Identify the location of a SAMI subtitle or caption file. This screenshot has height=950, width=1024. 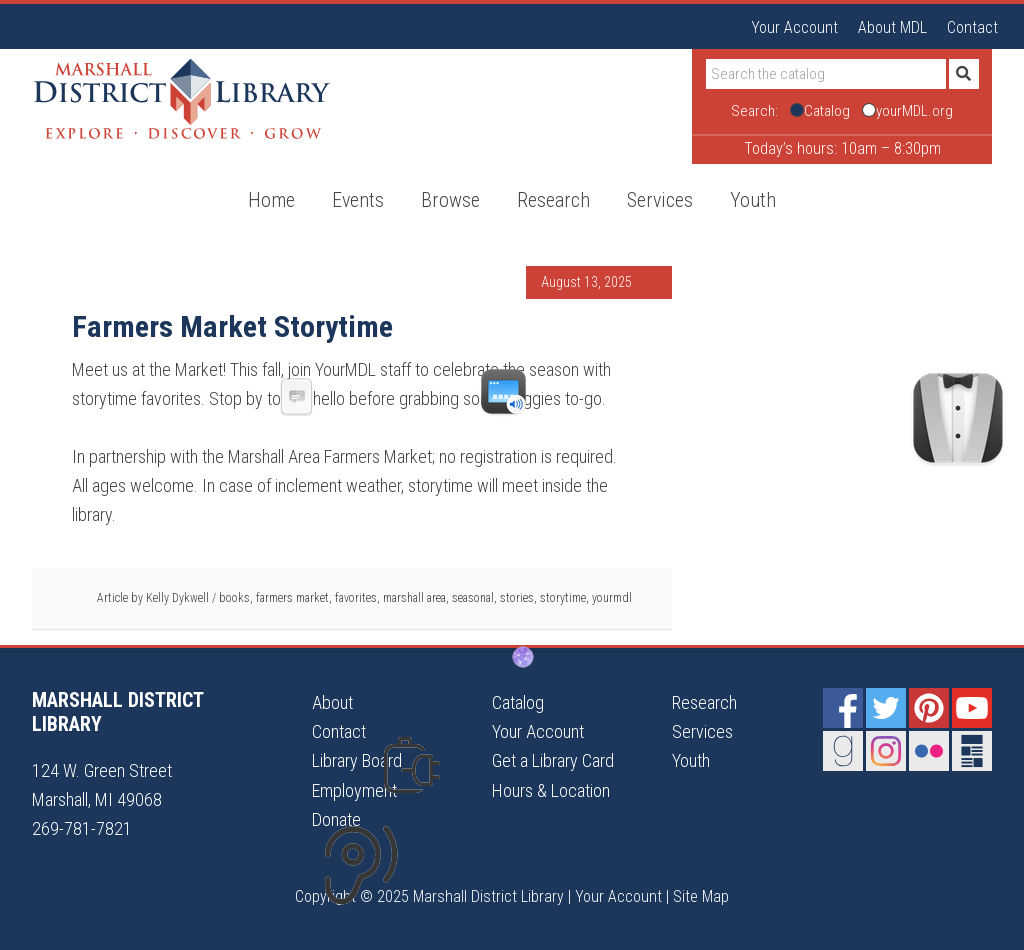
(296, 396).